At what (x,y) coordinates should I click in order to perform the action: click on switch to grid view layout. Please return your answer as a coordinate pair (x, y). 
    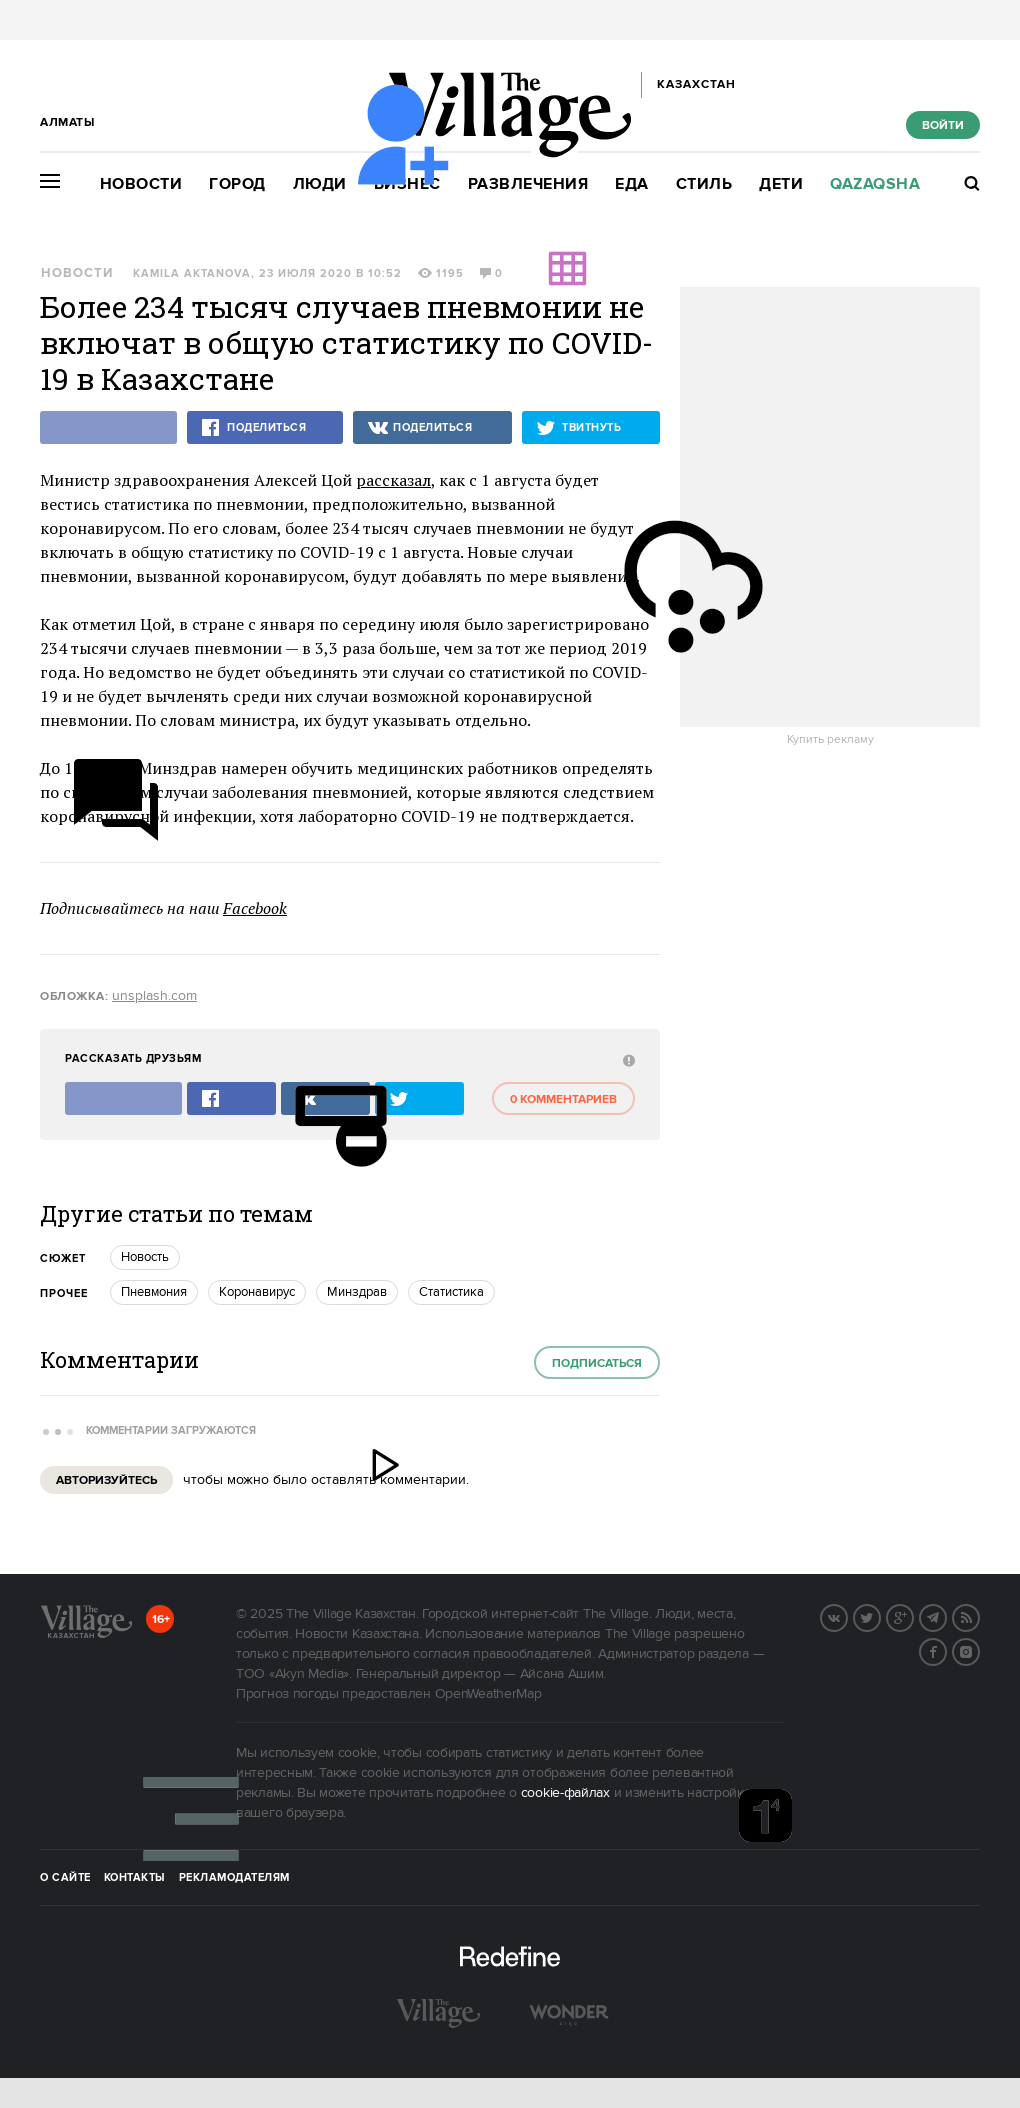
    Looking at the image, I should click on (567, 268).